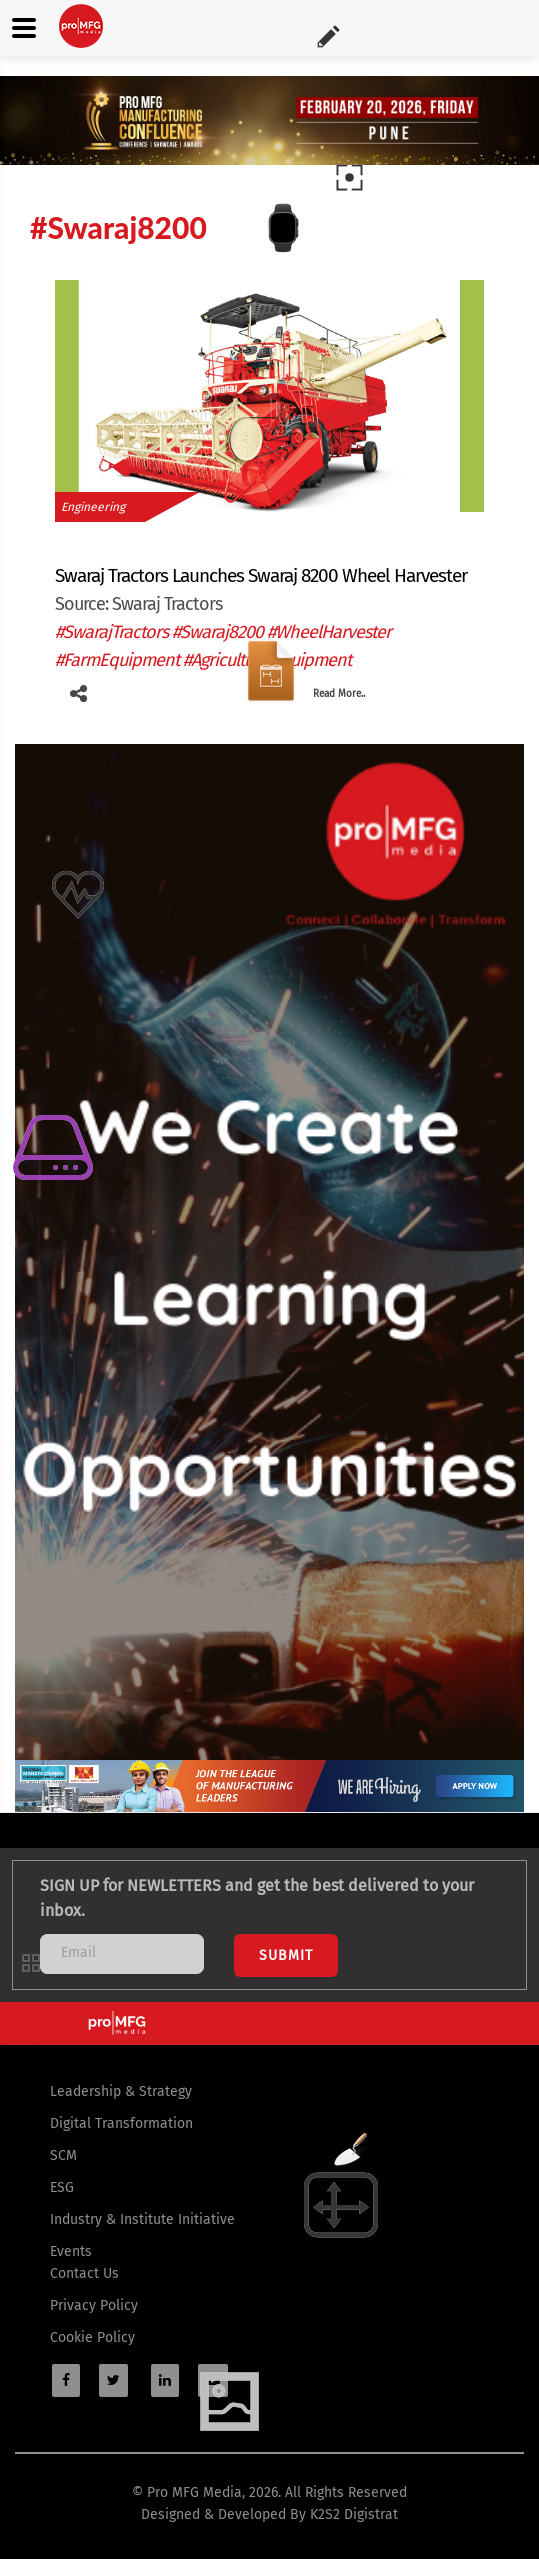  Describe the element at coordinates (78, 894) in the screenshot. I see `open health or fitness app` at that location.